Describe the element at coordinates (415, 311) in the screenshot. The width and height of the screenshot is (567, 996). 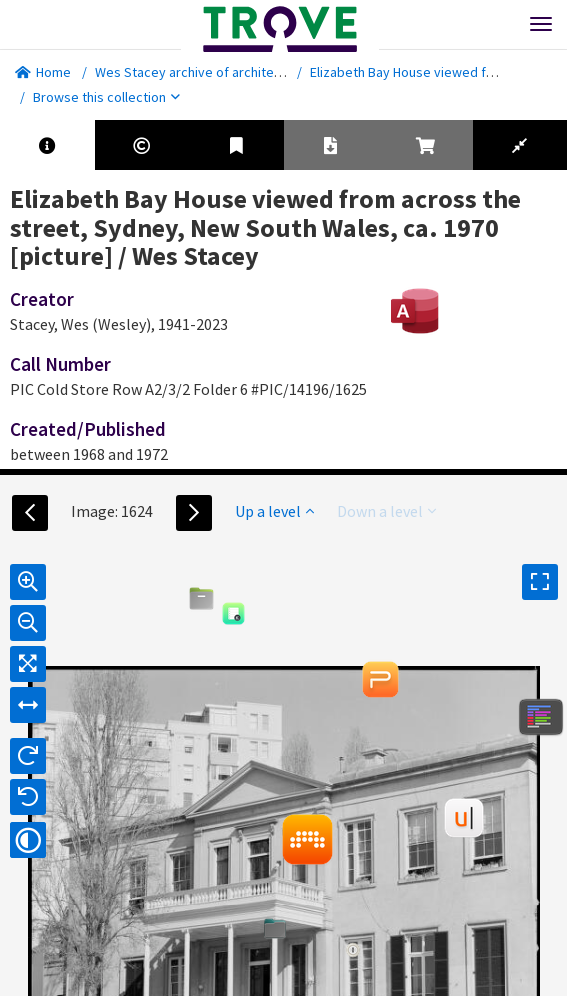
I see `open Microsoft Access database application` at that location.